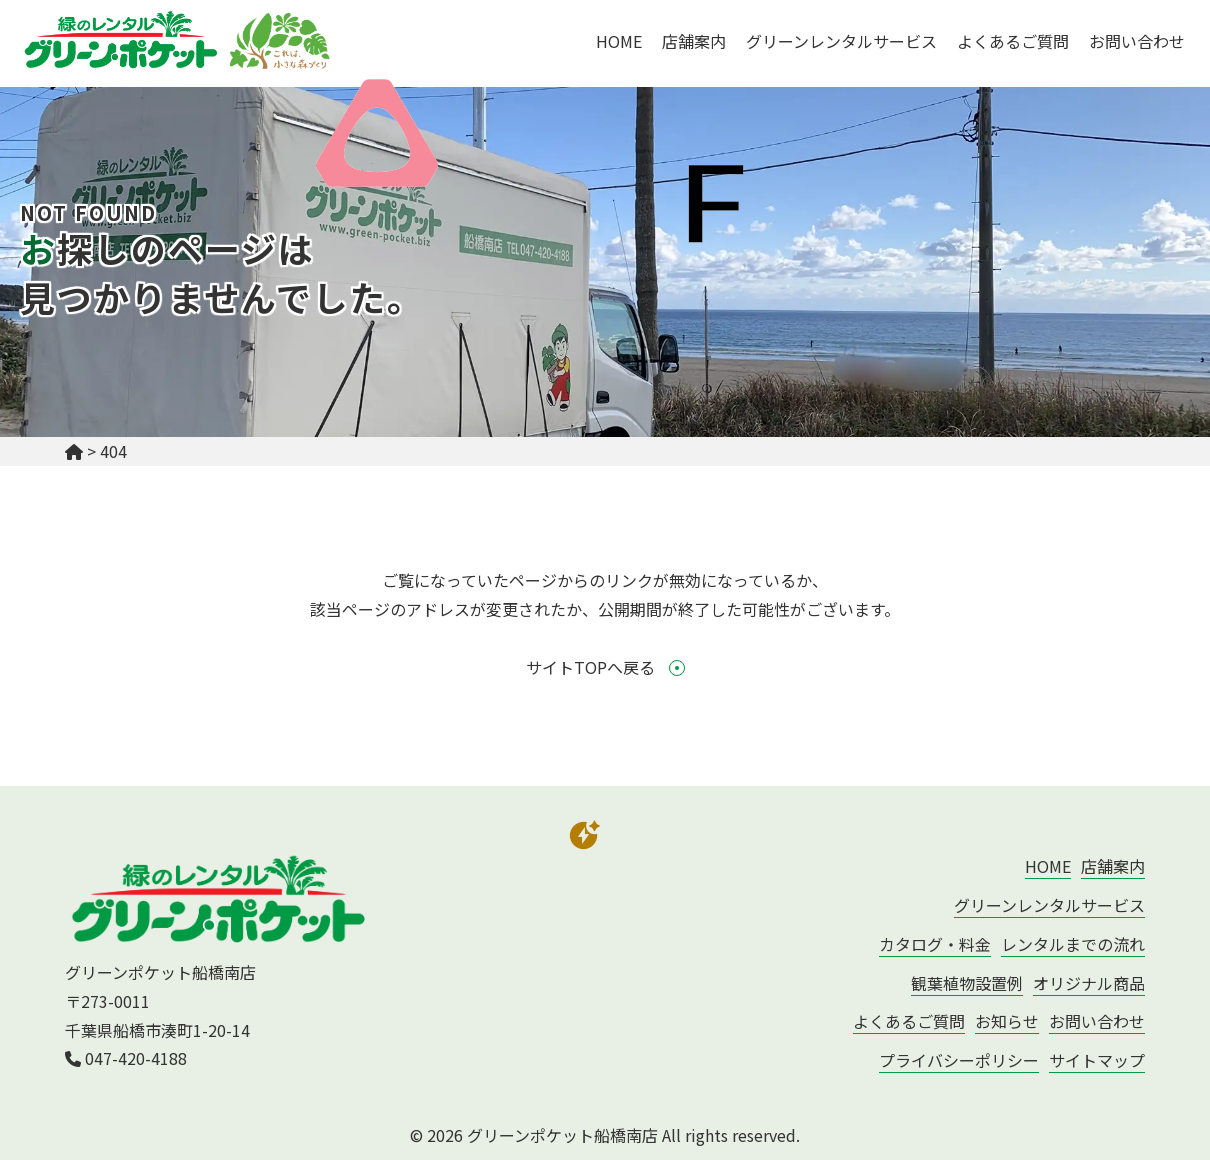 Image resolution: width=1210 pixels, height=1160 pixels. What do you see at coordinates (377, 133) in the screenshot?
I see `HTC Vive brand logo` at bounding box center [377, 133].